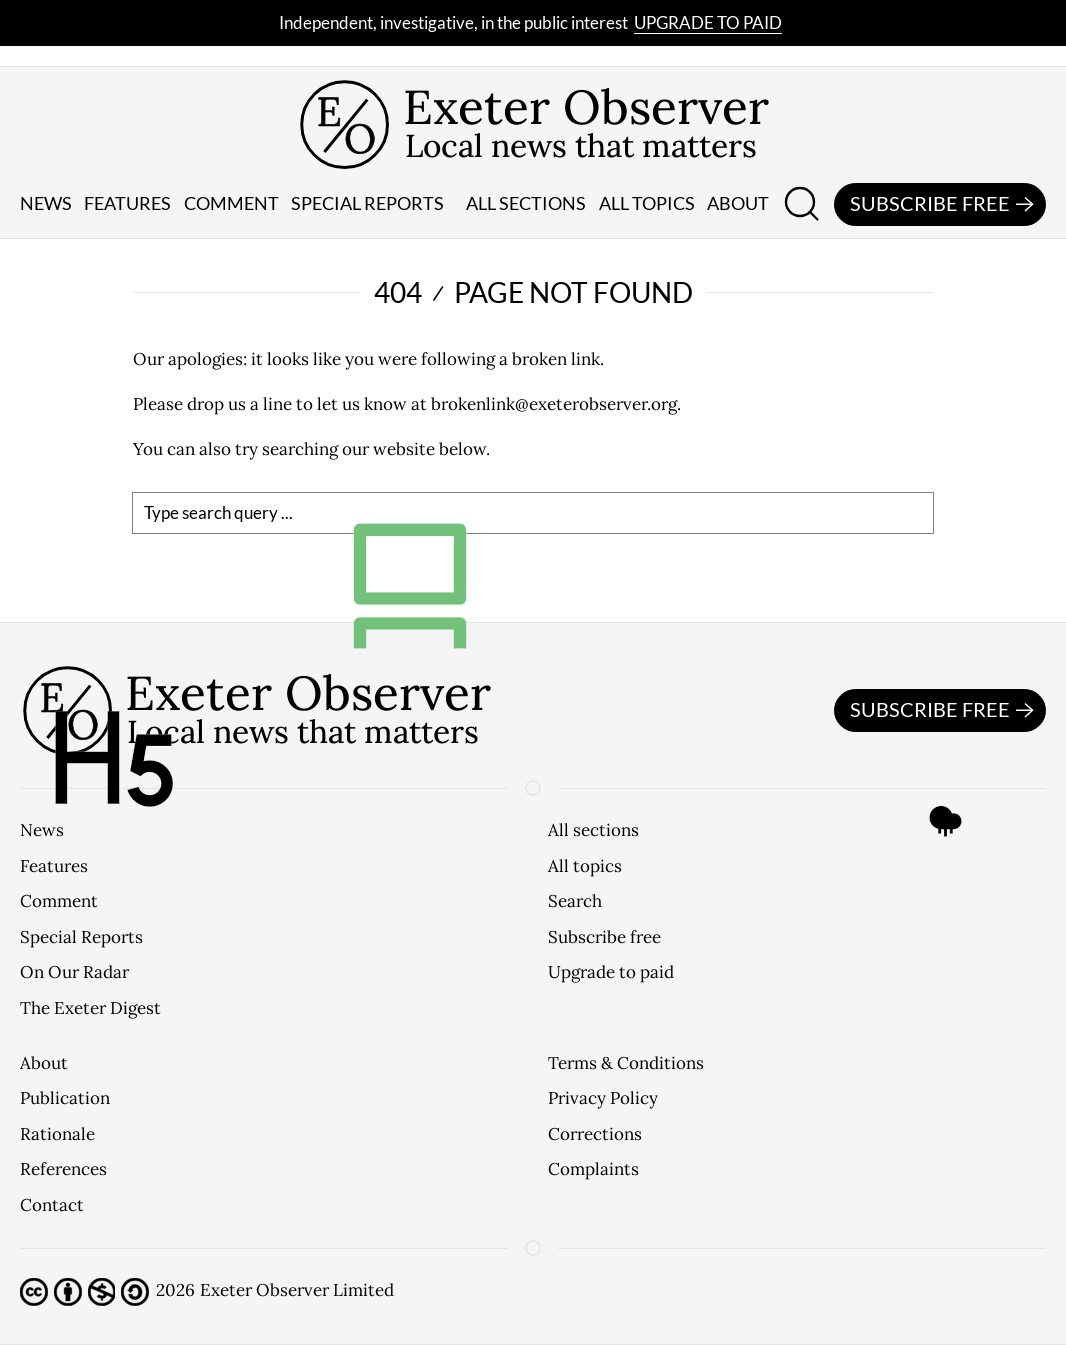 The height and width of the screenshot is (1345, 1066). Describe the element at coordinates (113, 757) in the screenshot. I see `format text as heading level 5` at that location.